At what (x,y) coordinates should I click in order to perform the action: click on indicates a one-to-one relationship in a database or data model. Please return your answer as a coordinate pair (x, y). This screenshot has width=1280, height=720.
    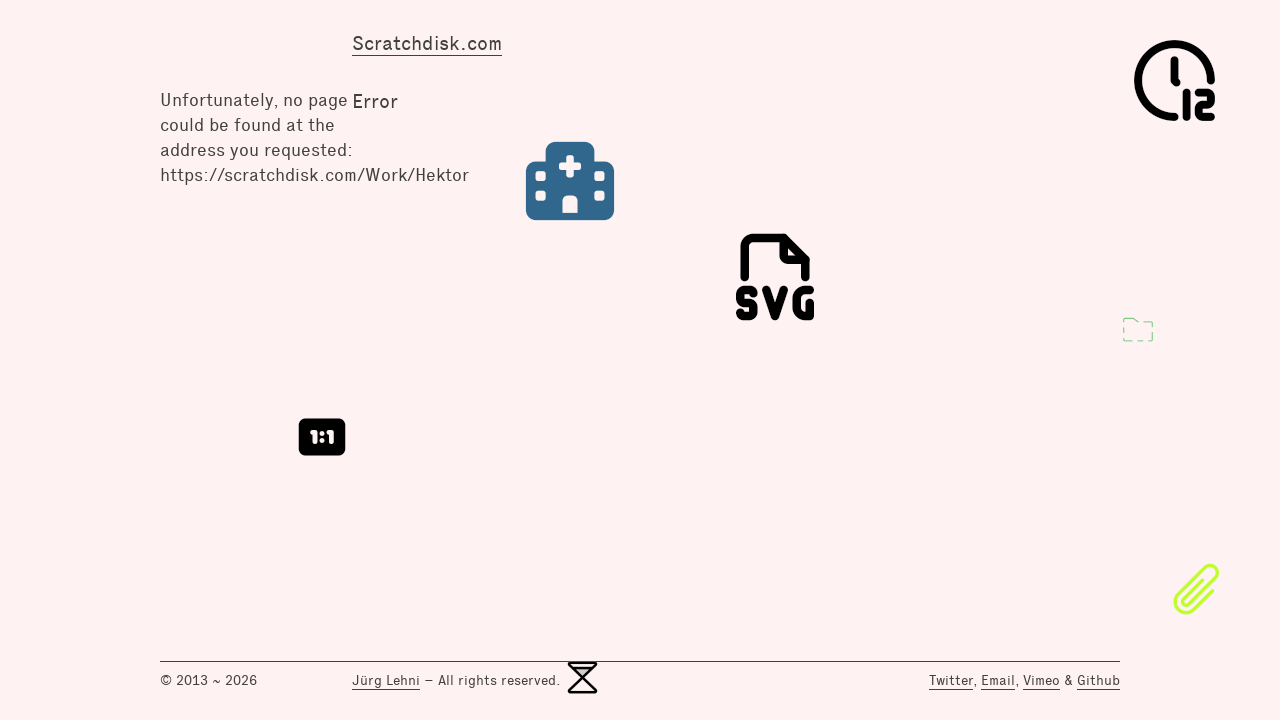
    Looking at the image, I should click on (322, 437).